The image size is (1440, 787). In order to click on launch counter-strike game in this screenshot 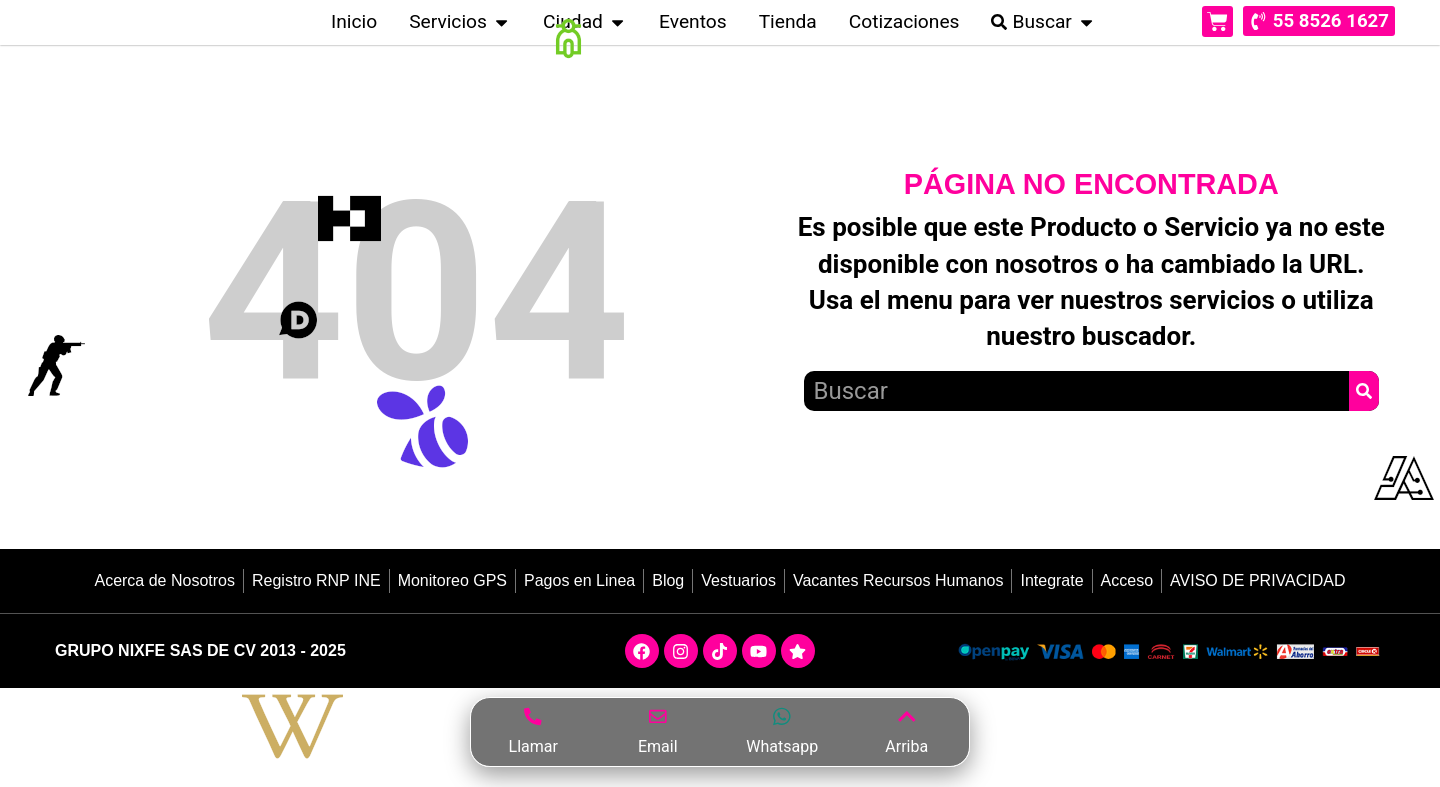, I will do `click(56, 365)`.